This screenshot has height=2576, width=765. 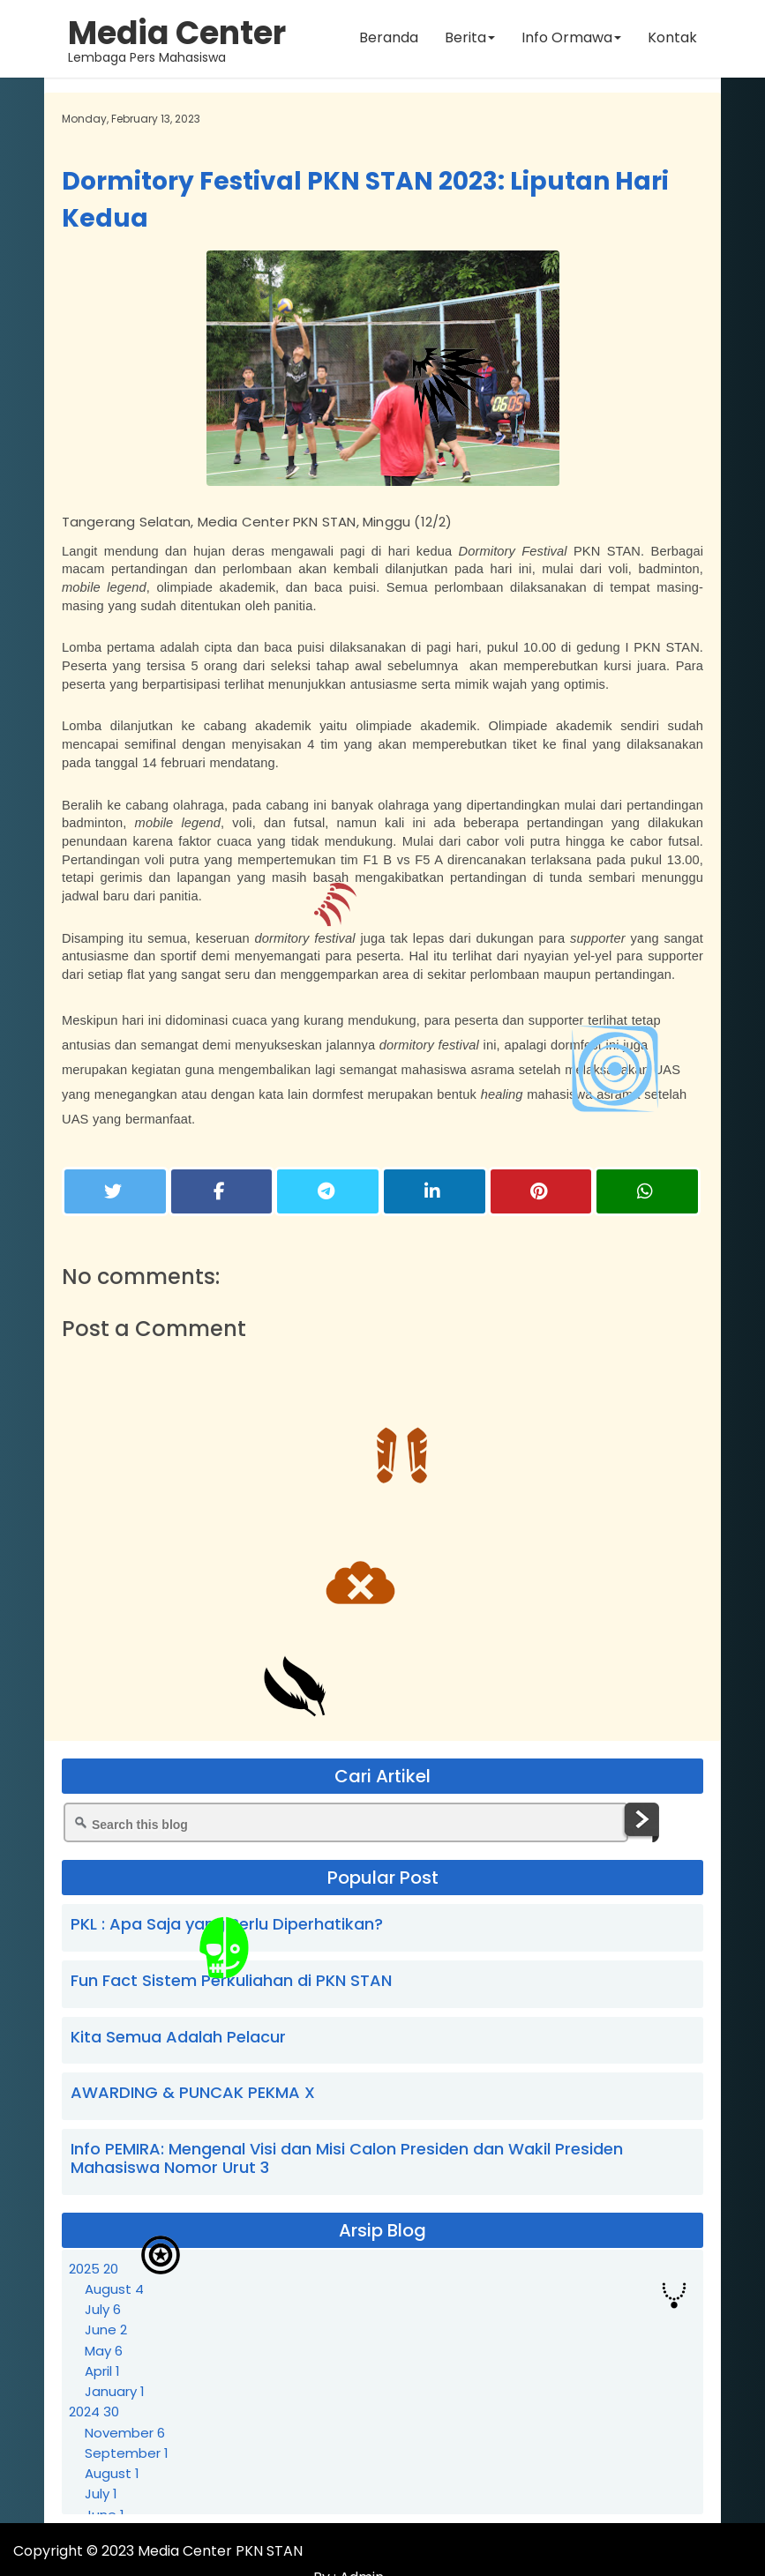 I want to click on equip leg armor to your character, so click(x=401, y=1455).